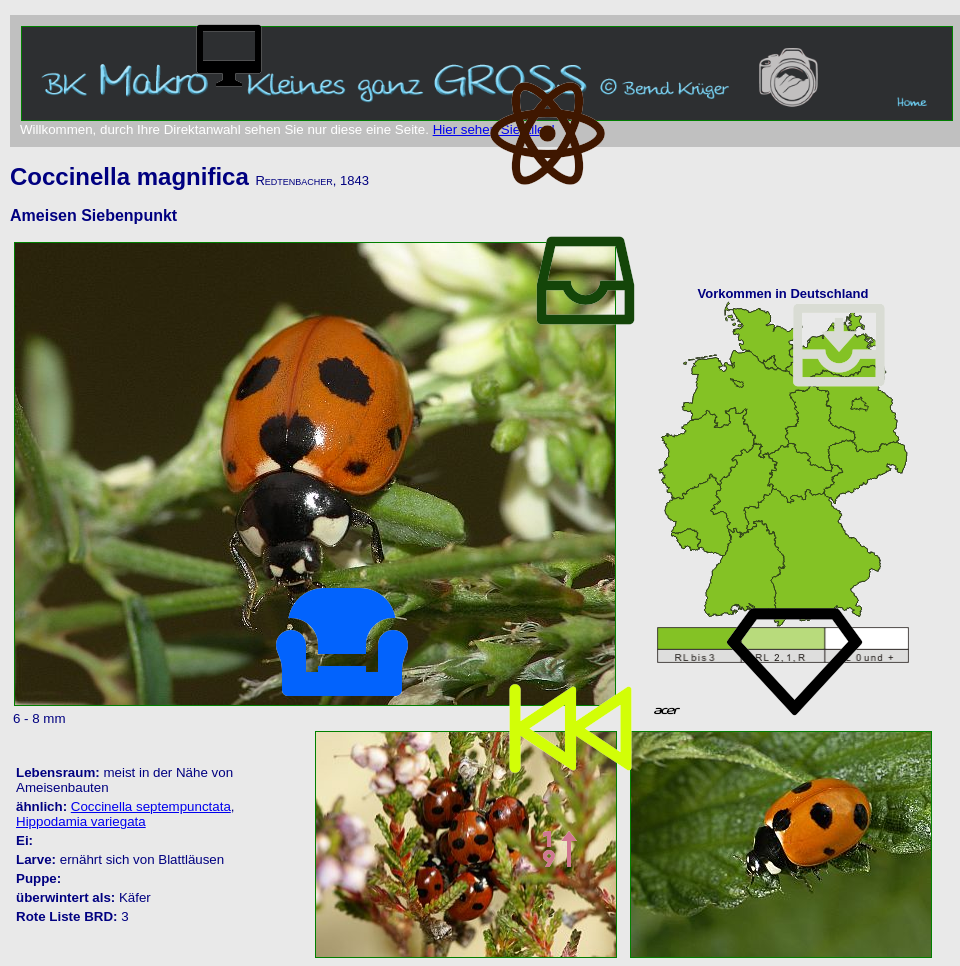 The width and height of the screenshot is (960, 966). Describe the element at coordinates (585, 280) in the screenshot. I see `view your inbox` at that location.